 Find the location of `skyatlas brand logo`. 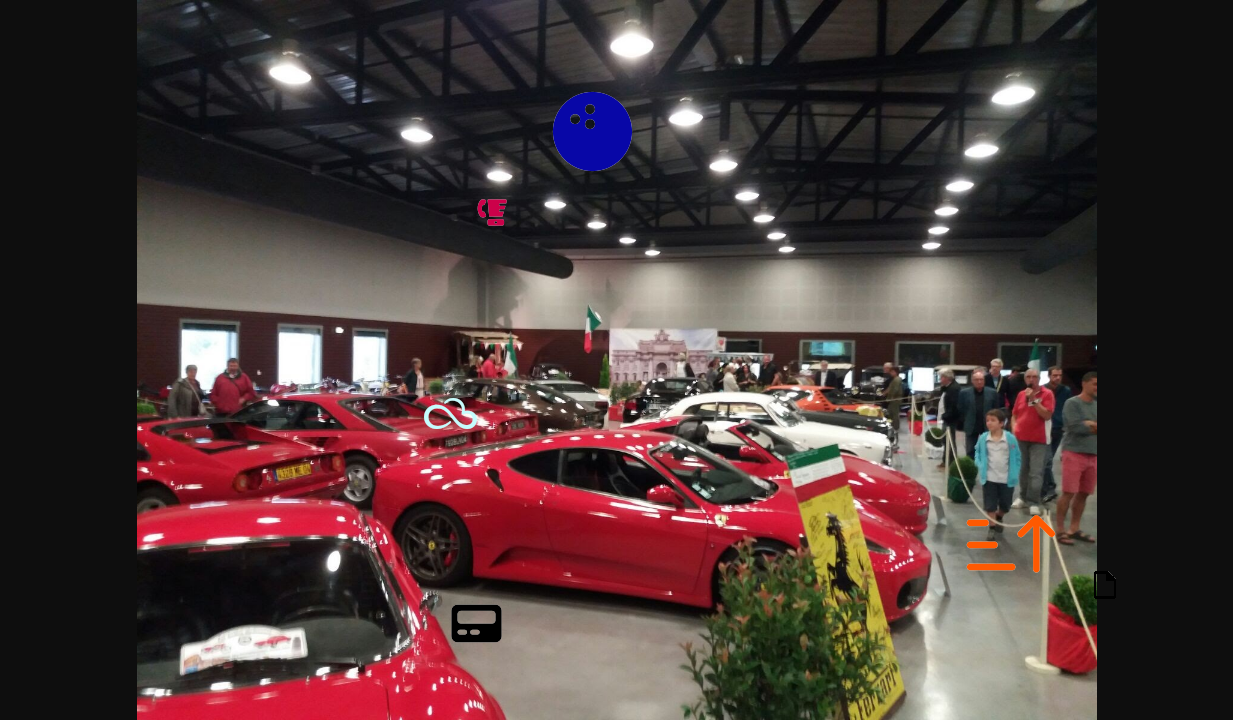

skyatlas brand logo is located at coordinates (450, 413).